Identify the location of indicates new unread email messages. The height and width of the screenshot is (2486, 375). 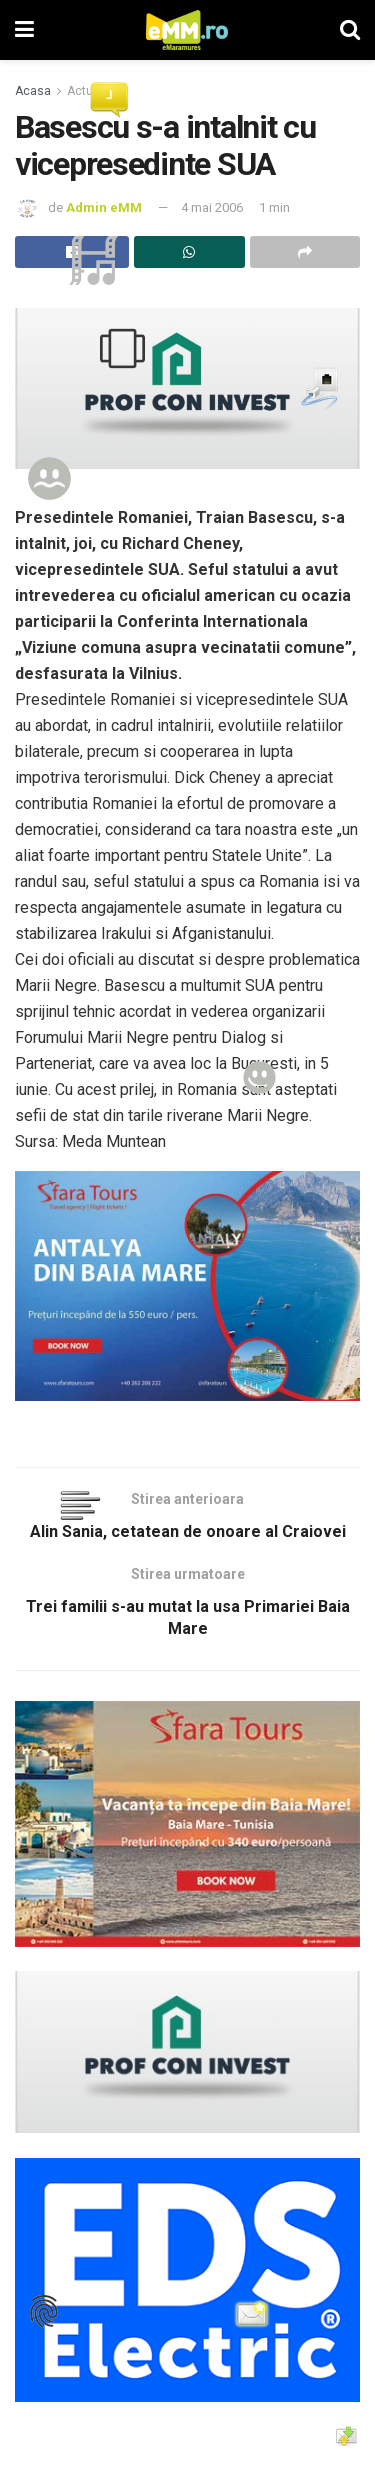
(251, 2314).